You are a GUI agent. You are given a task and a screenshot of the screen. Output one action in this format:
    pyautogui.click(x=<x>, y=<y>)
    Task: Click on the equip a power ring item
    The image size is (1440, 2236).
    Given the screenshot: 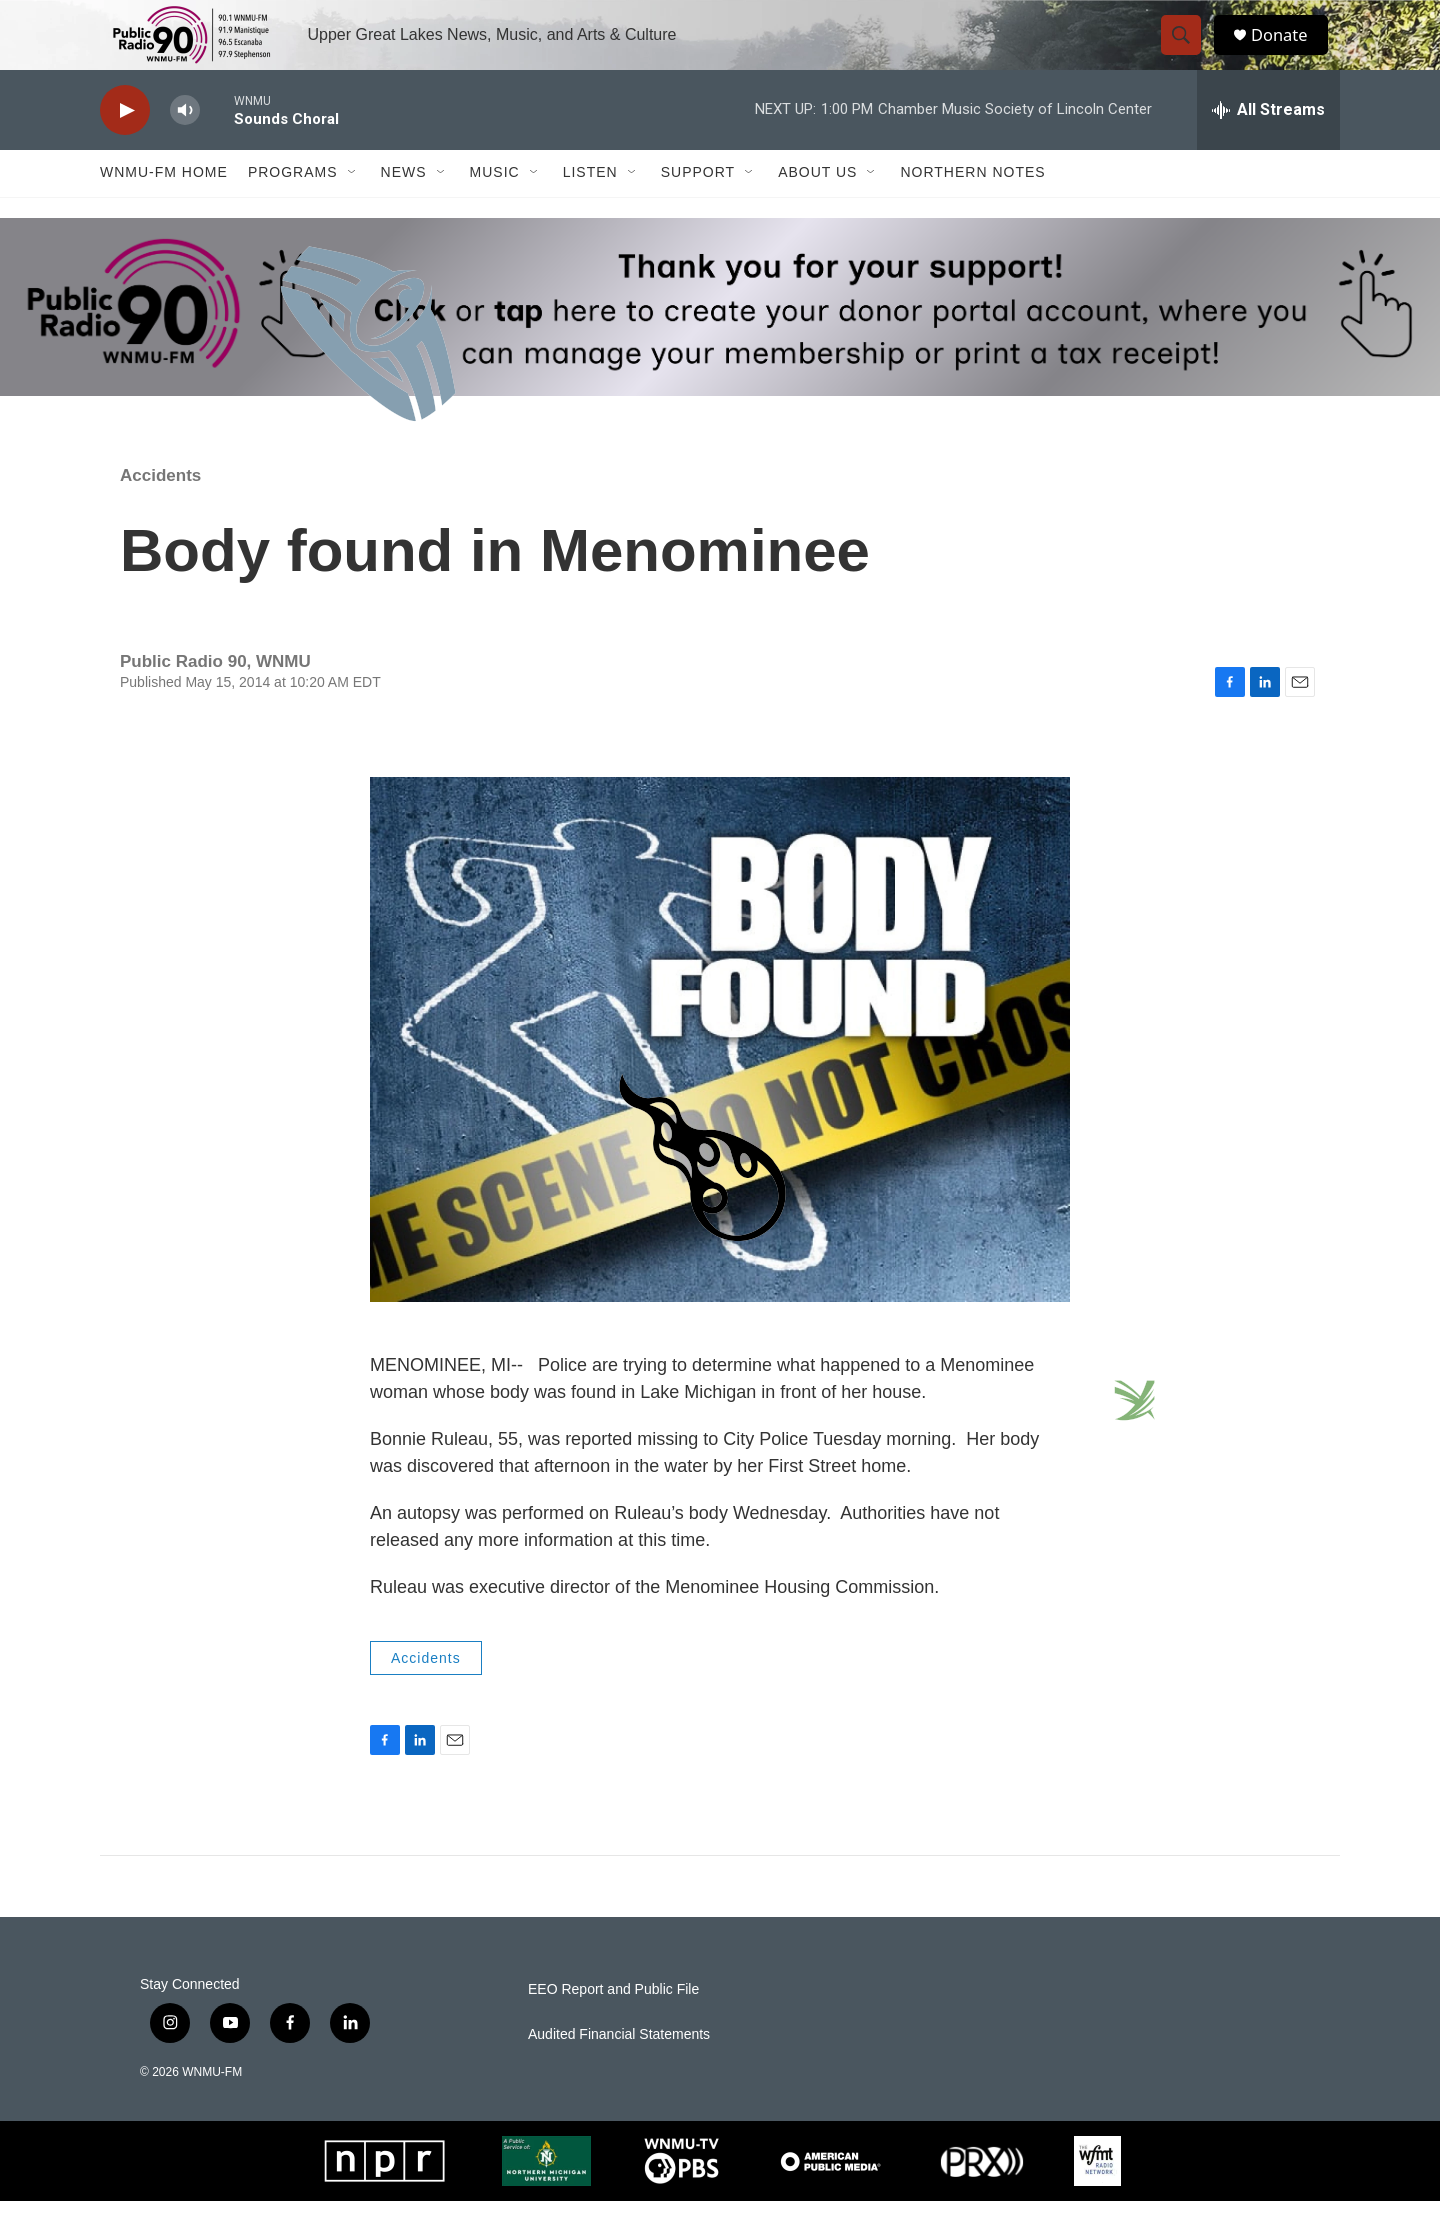 What is the action you would take?
    pyautogui.click(x=369, y=333)
    